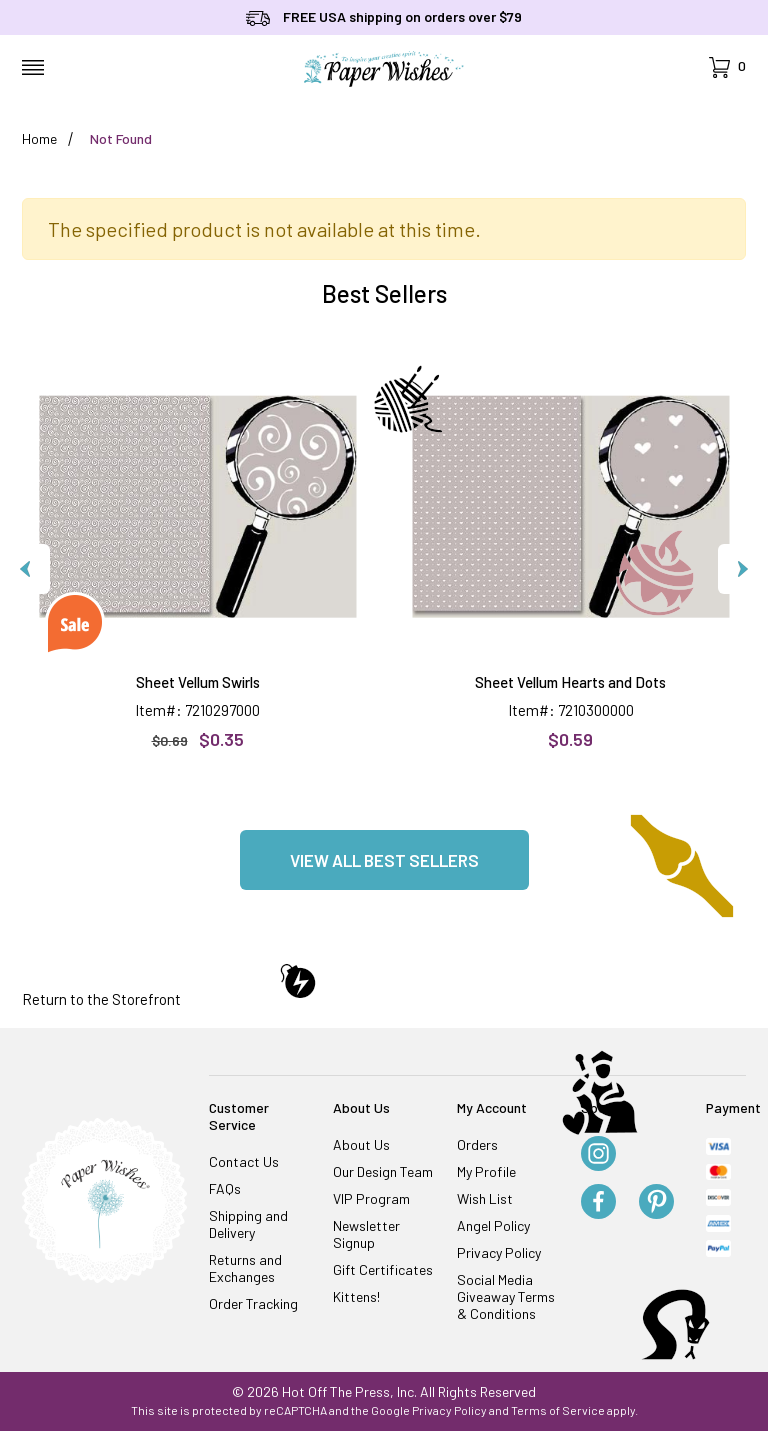 The image size is (768, 1431). I want to click on use an incendiary or fire-based weapon, so click(655, 573).